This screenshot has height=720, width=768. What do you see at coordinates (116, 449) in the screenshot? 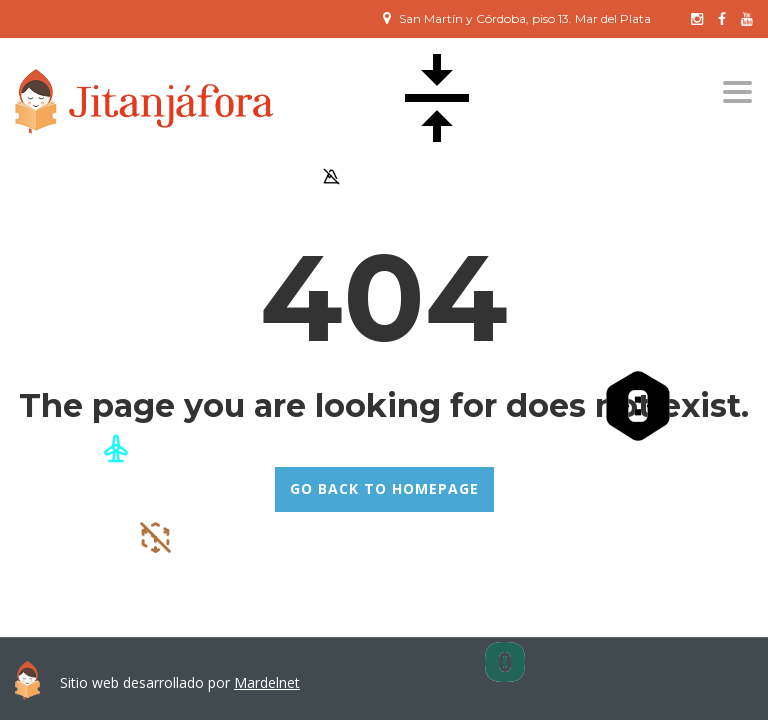
I see `view wind energy or renewable power settings` at bounding box center [116, 449].